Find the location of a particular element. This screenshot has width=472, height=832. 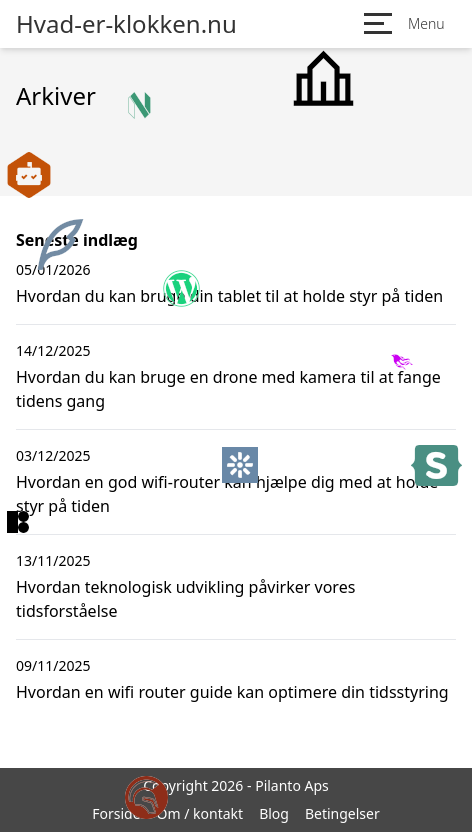

GitHub Dependabot automated dependency updates is located at coordinates (29, 175).